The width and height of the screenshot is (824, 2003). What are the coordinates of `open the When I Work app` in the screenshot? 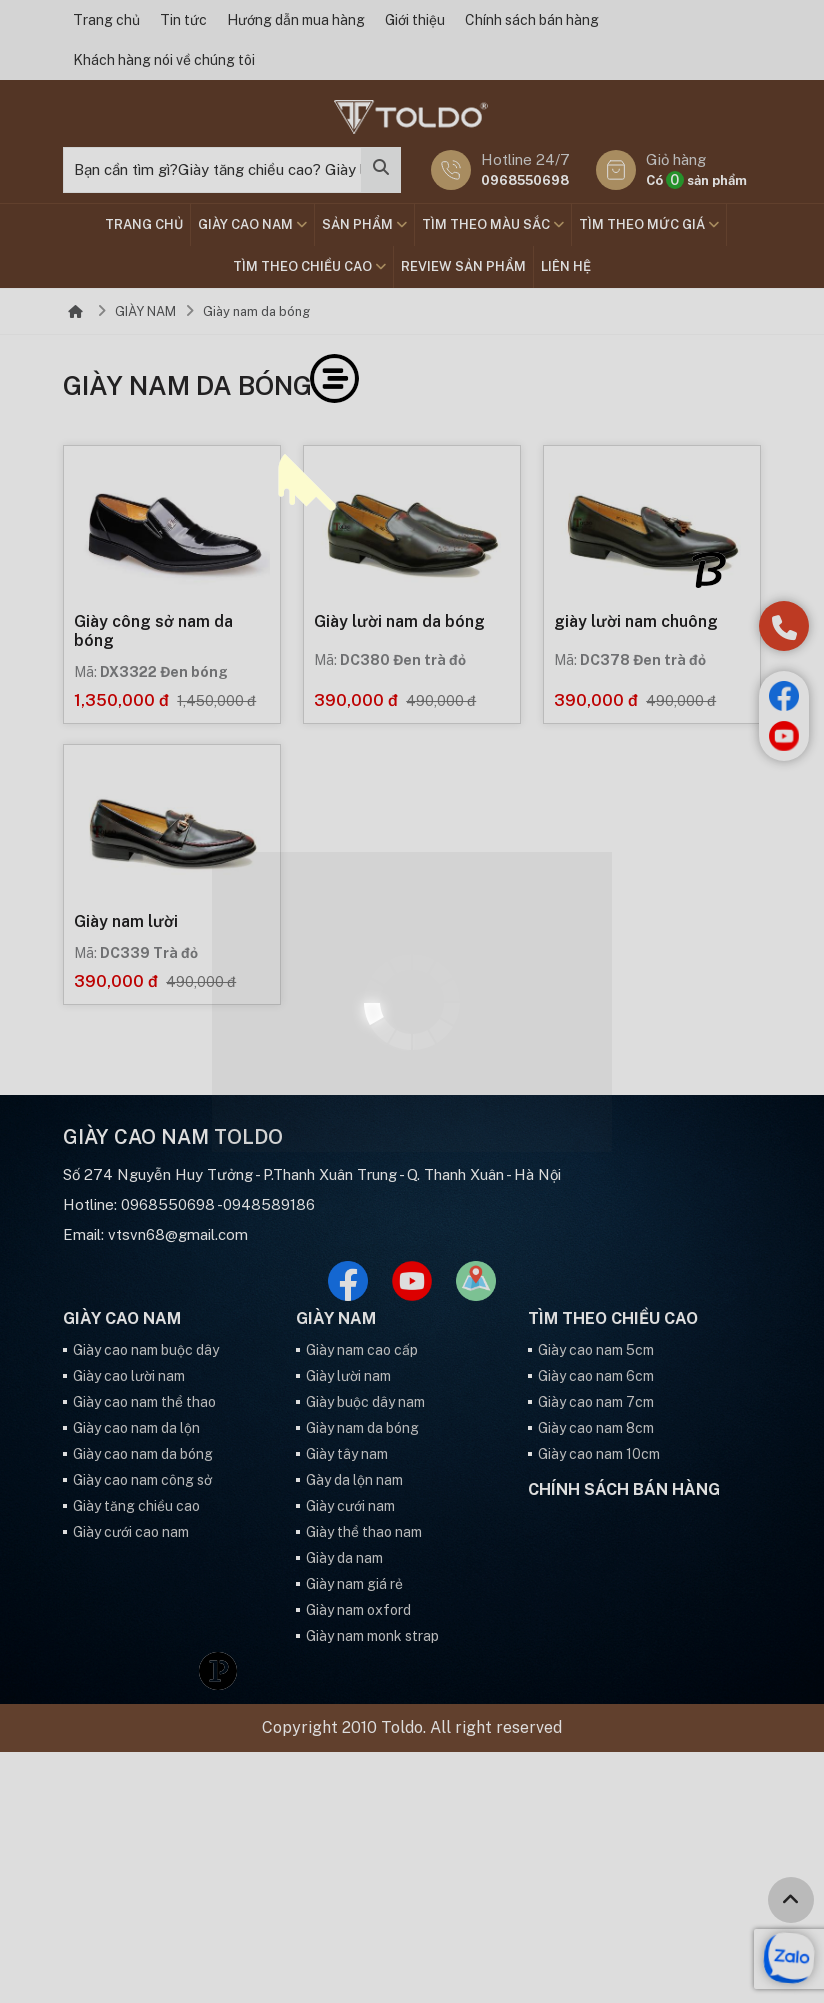 It's located at (334, 378).